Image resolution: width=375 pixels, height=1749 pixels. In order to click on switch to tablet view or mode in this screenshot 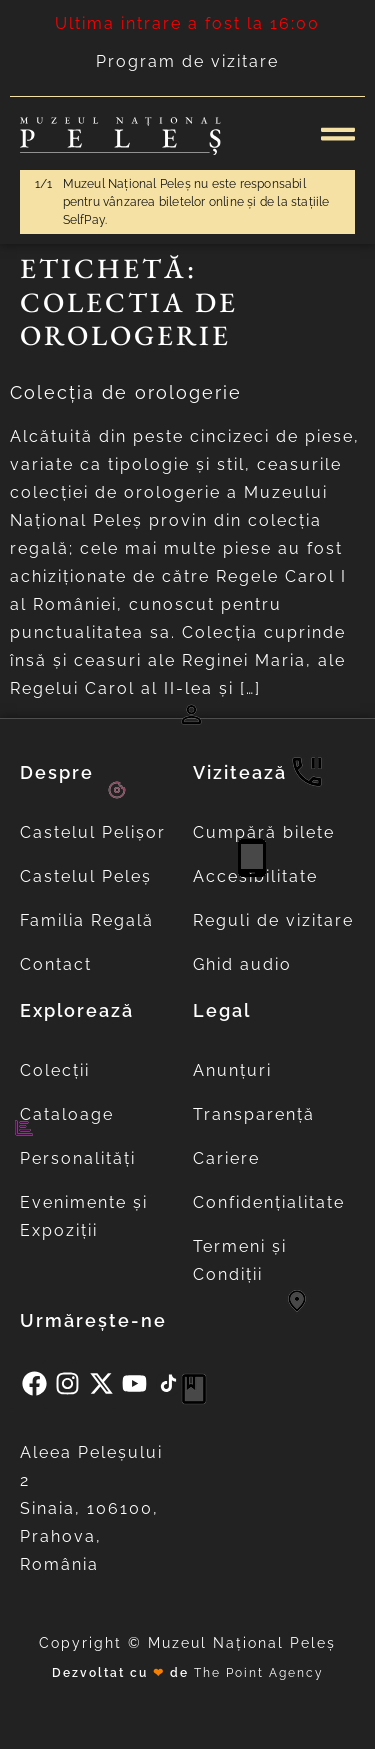, I will do `click(252, 858)`.